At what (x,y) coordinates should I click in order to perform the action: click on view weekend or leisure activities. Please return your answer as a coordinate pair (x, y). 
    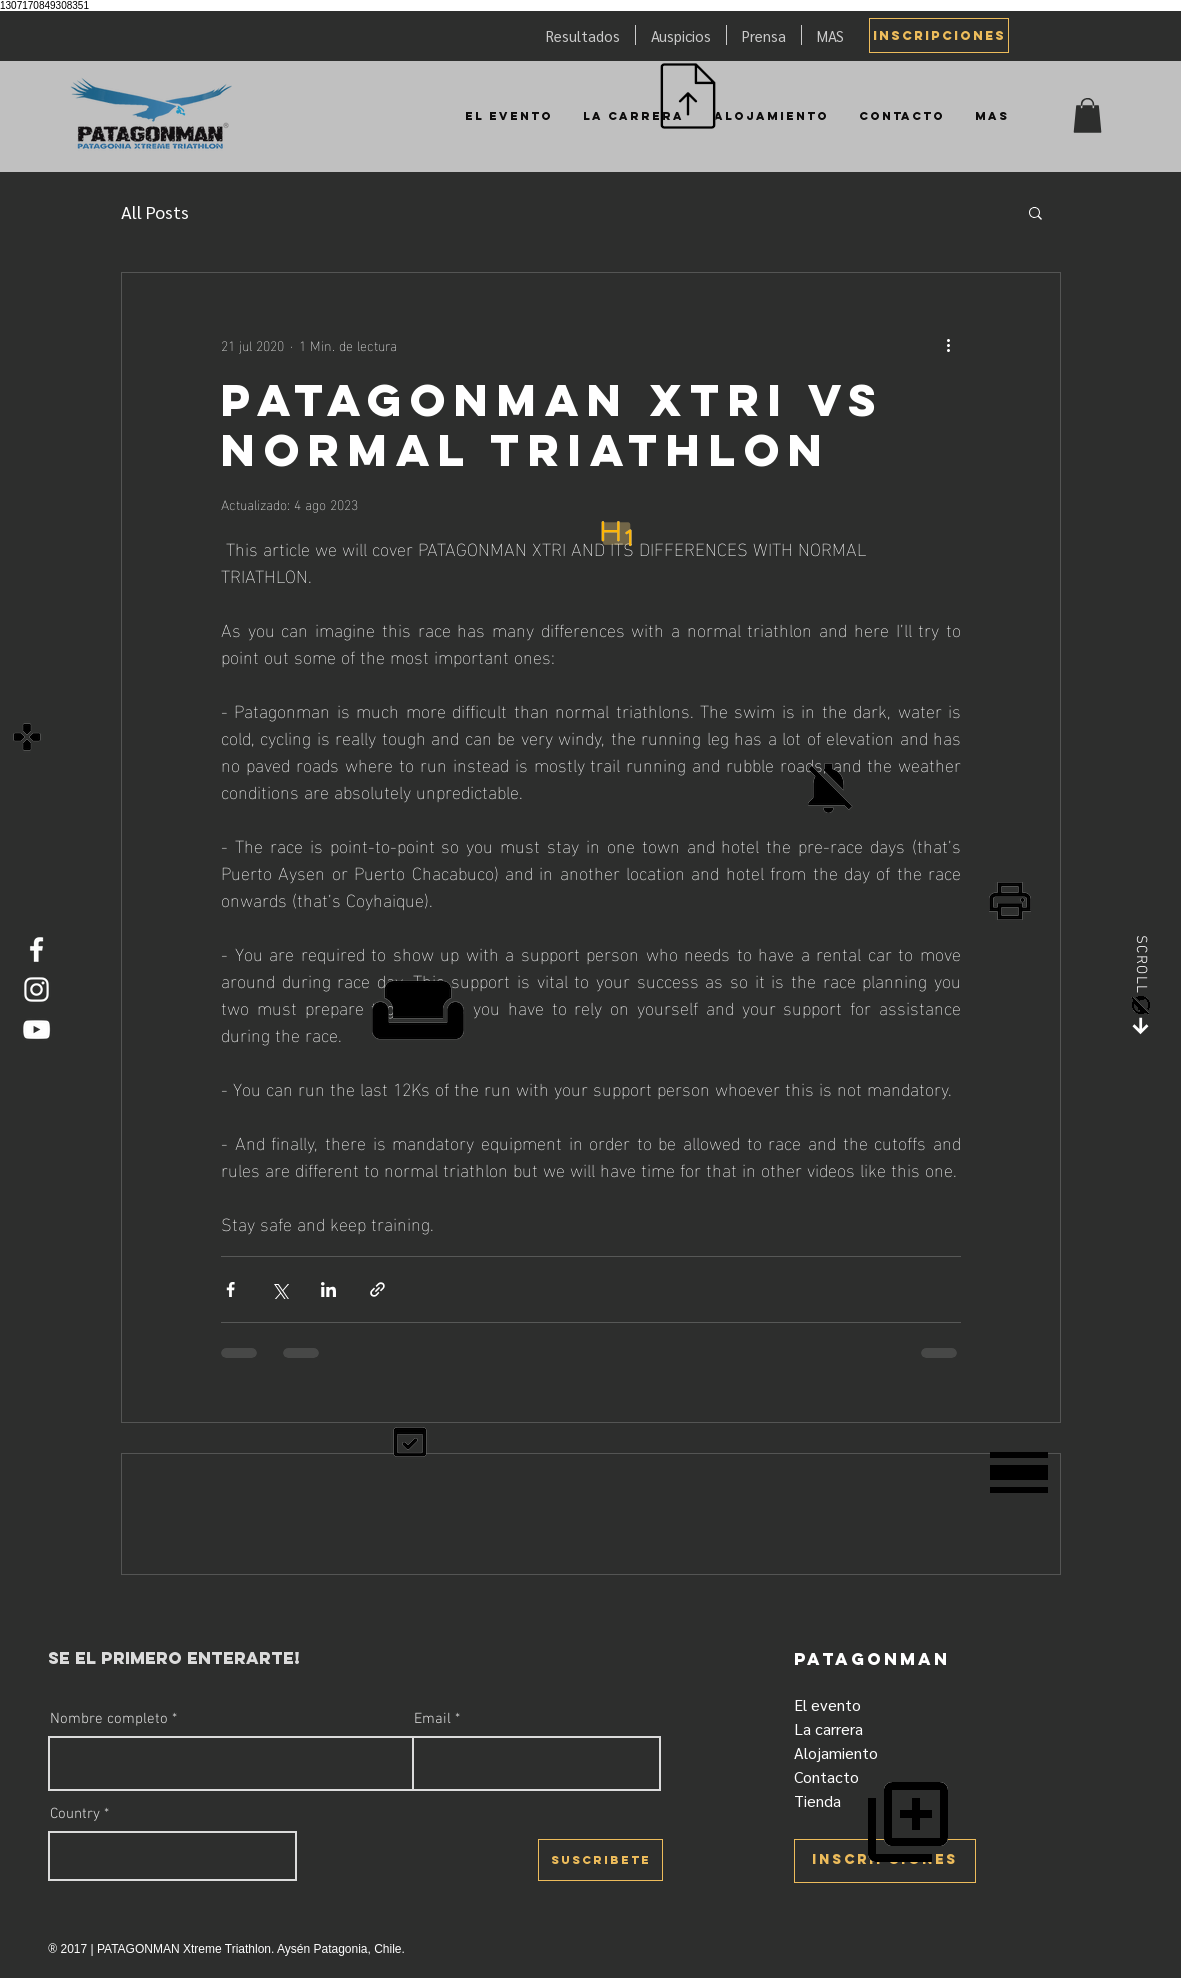
    Looking at the image, I should click on (418, 1010).